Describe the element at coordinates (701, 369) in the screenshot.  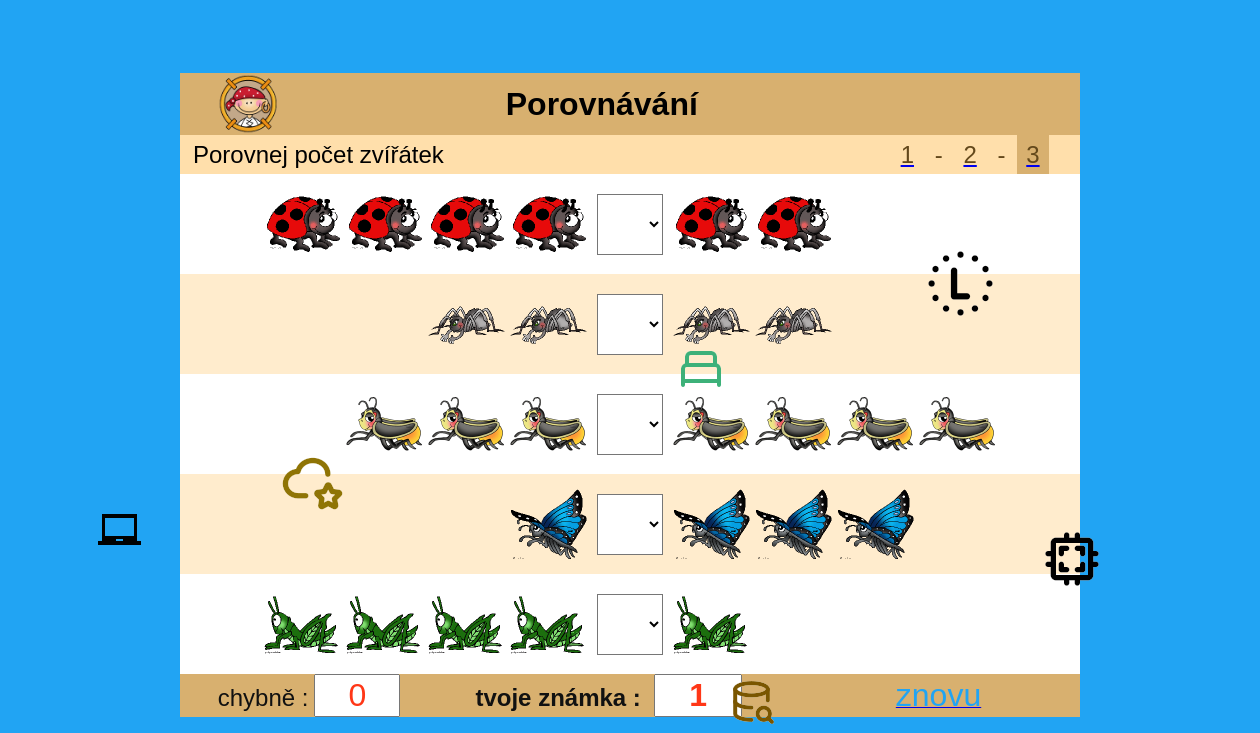
I see `select single bed accommodation` at that location.